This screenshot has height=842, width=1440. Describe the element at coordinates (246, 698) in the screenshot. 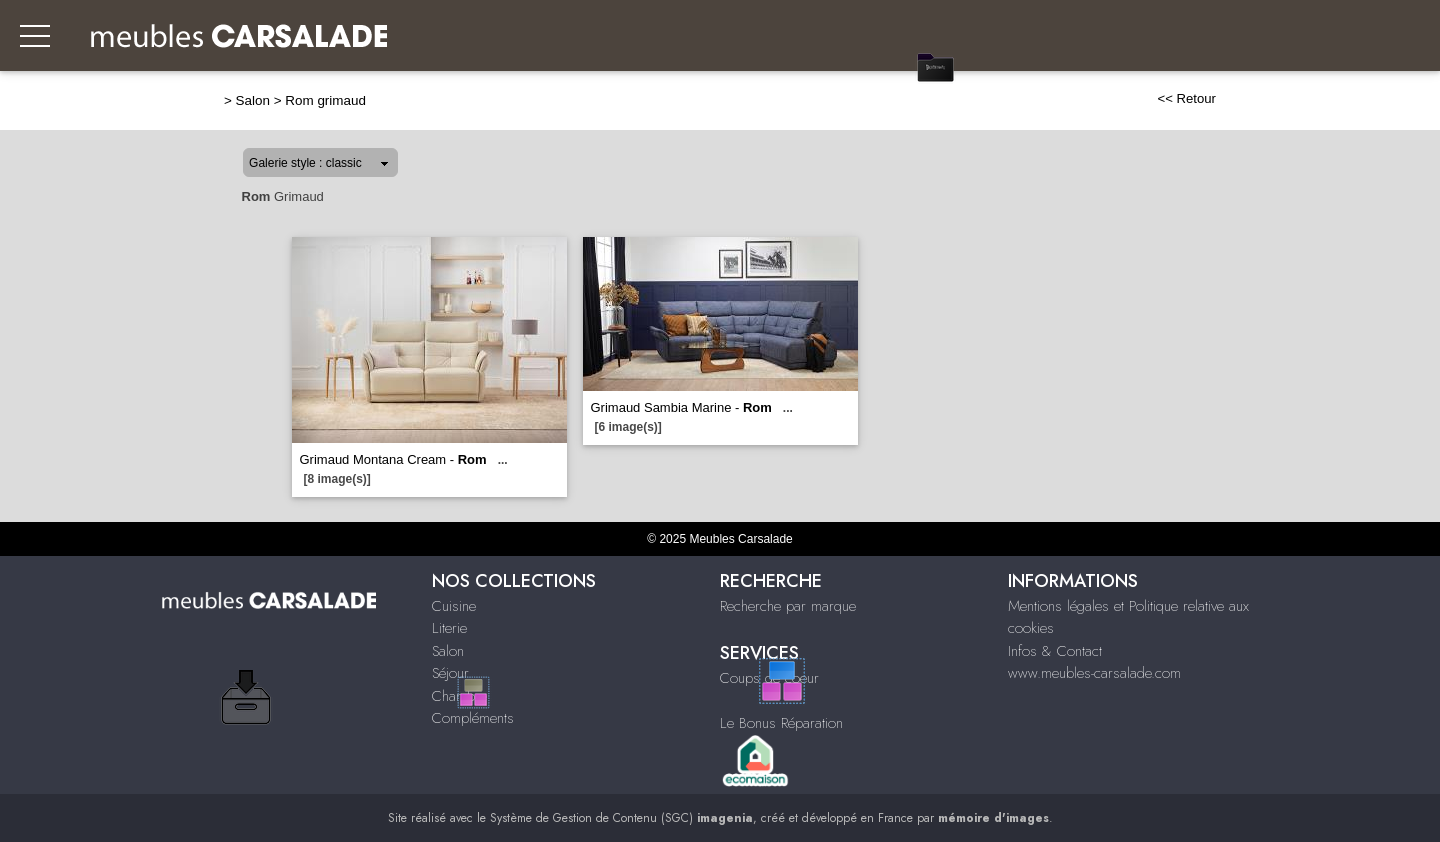

I see `access your dropbox folder in the sidebar` at that location.